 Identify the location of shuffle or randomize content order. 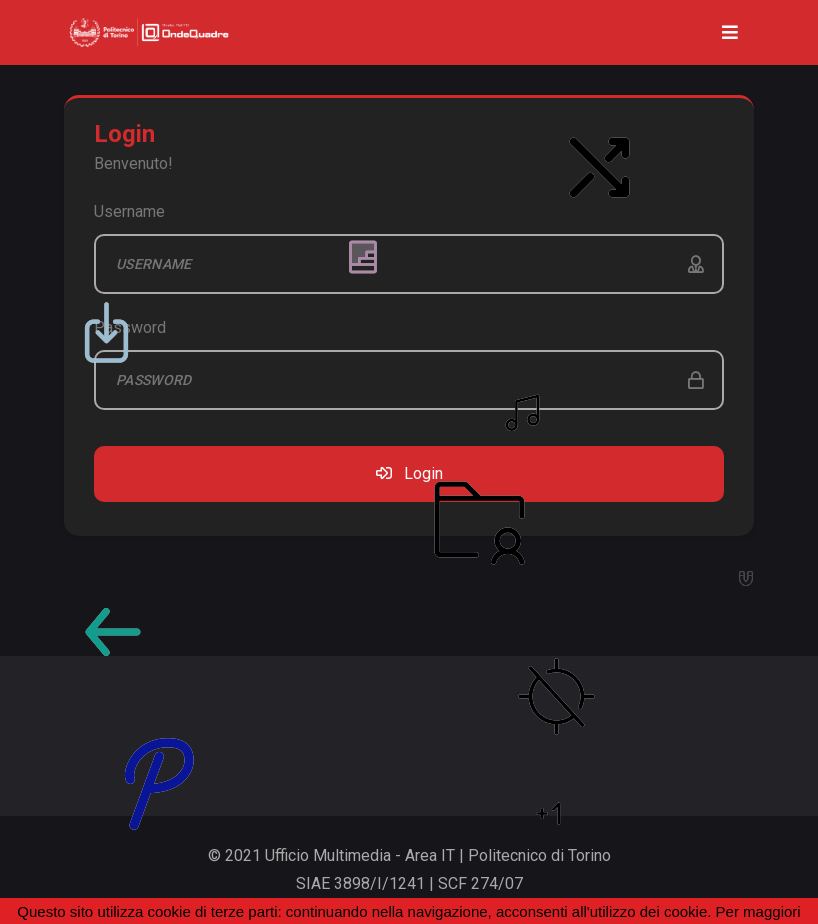
(599, 167).